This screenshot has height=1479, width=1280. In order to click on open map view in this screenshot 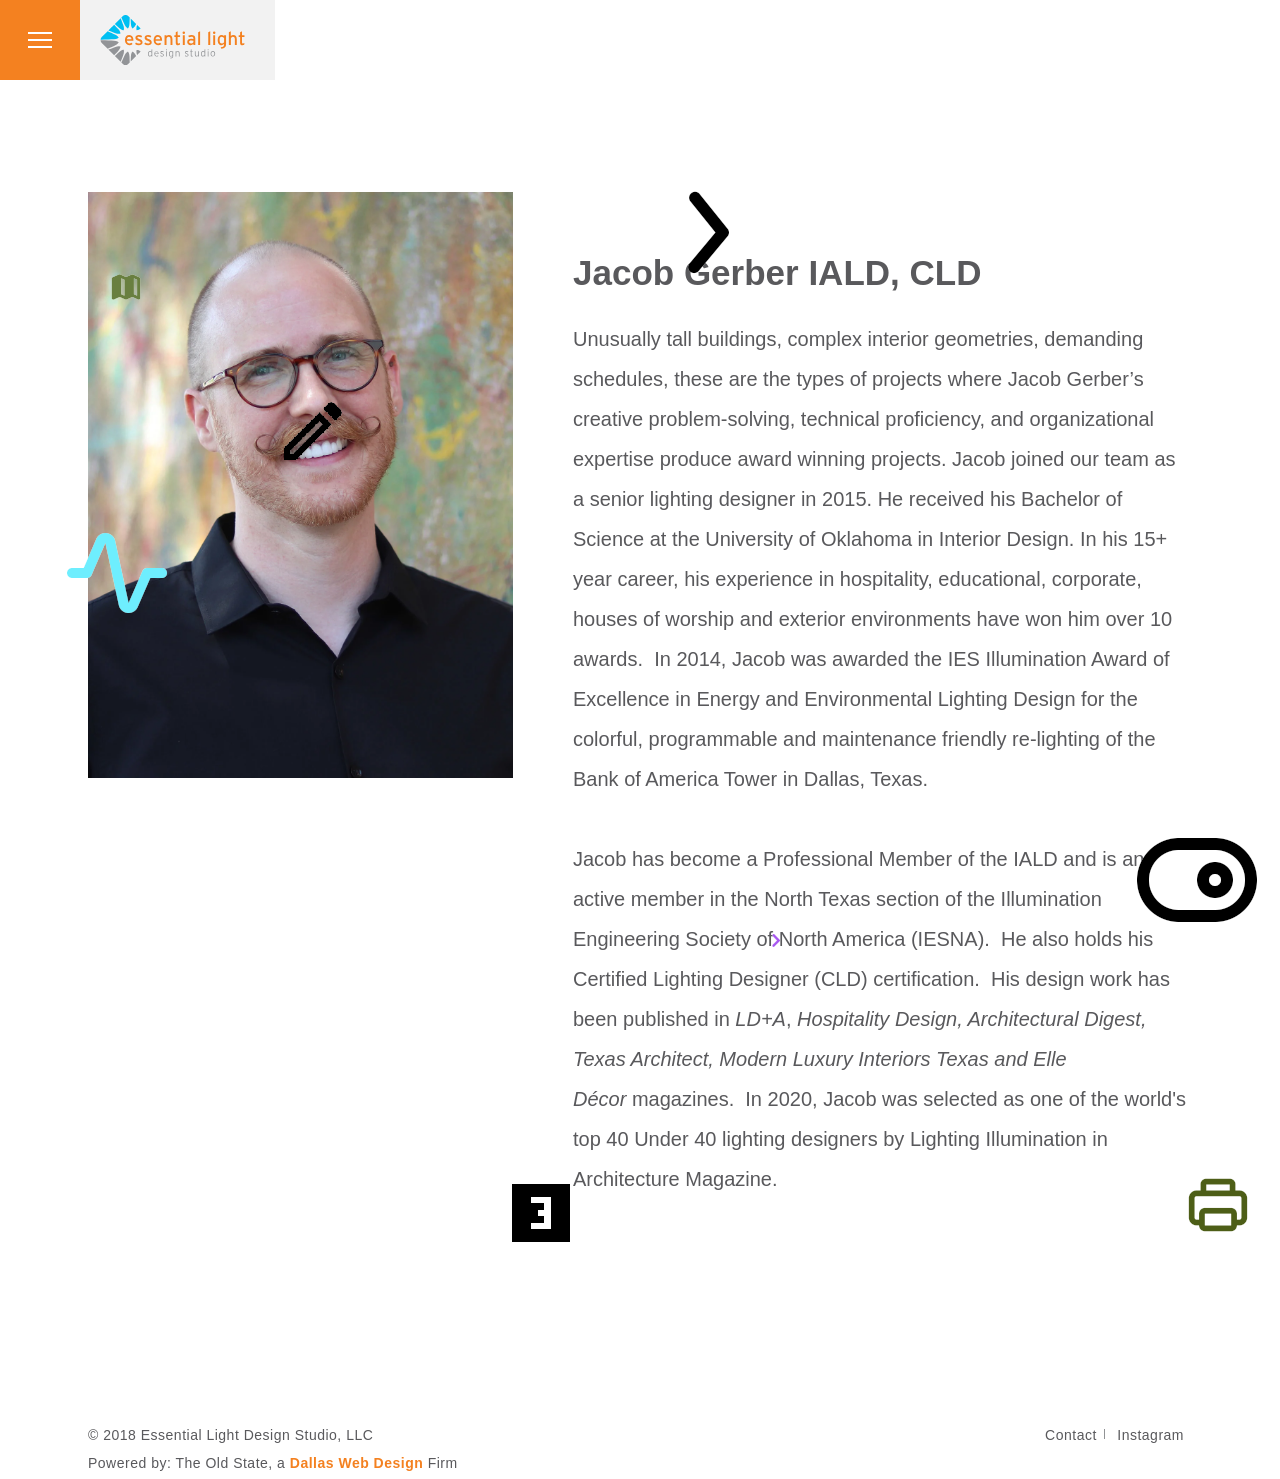, I will do `click(126, 287)`.